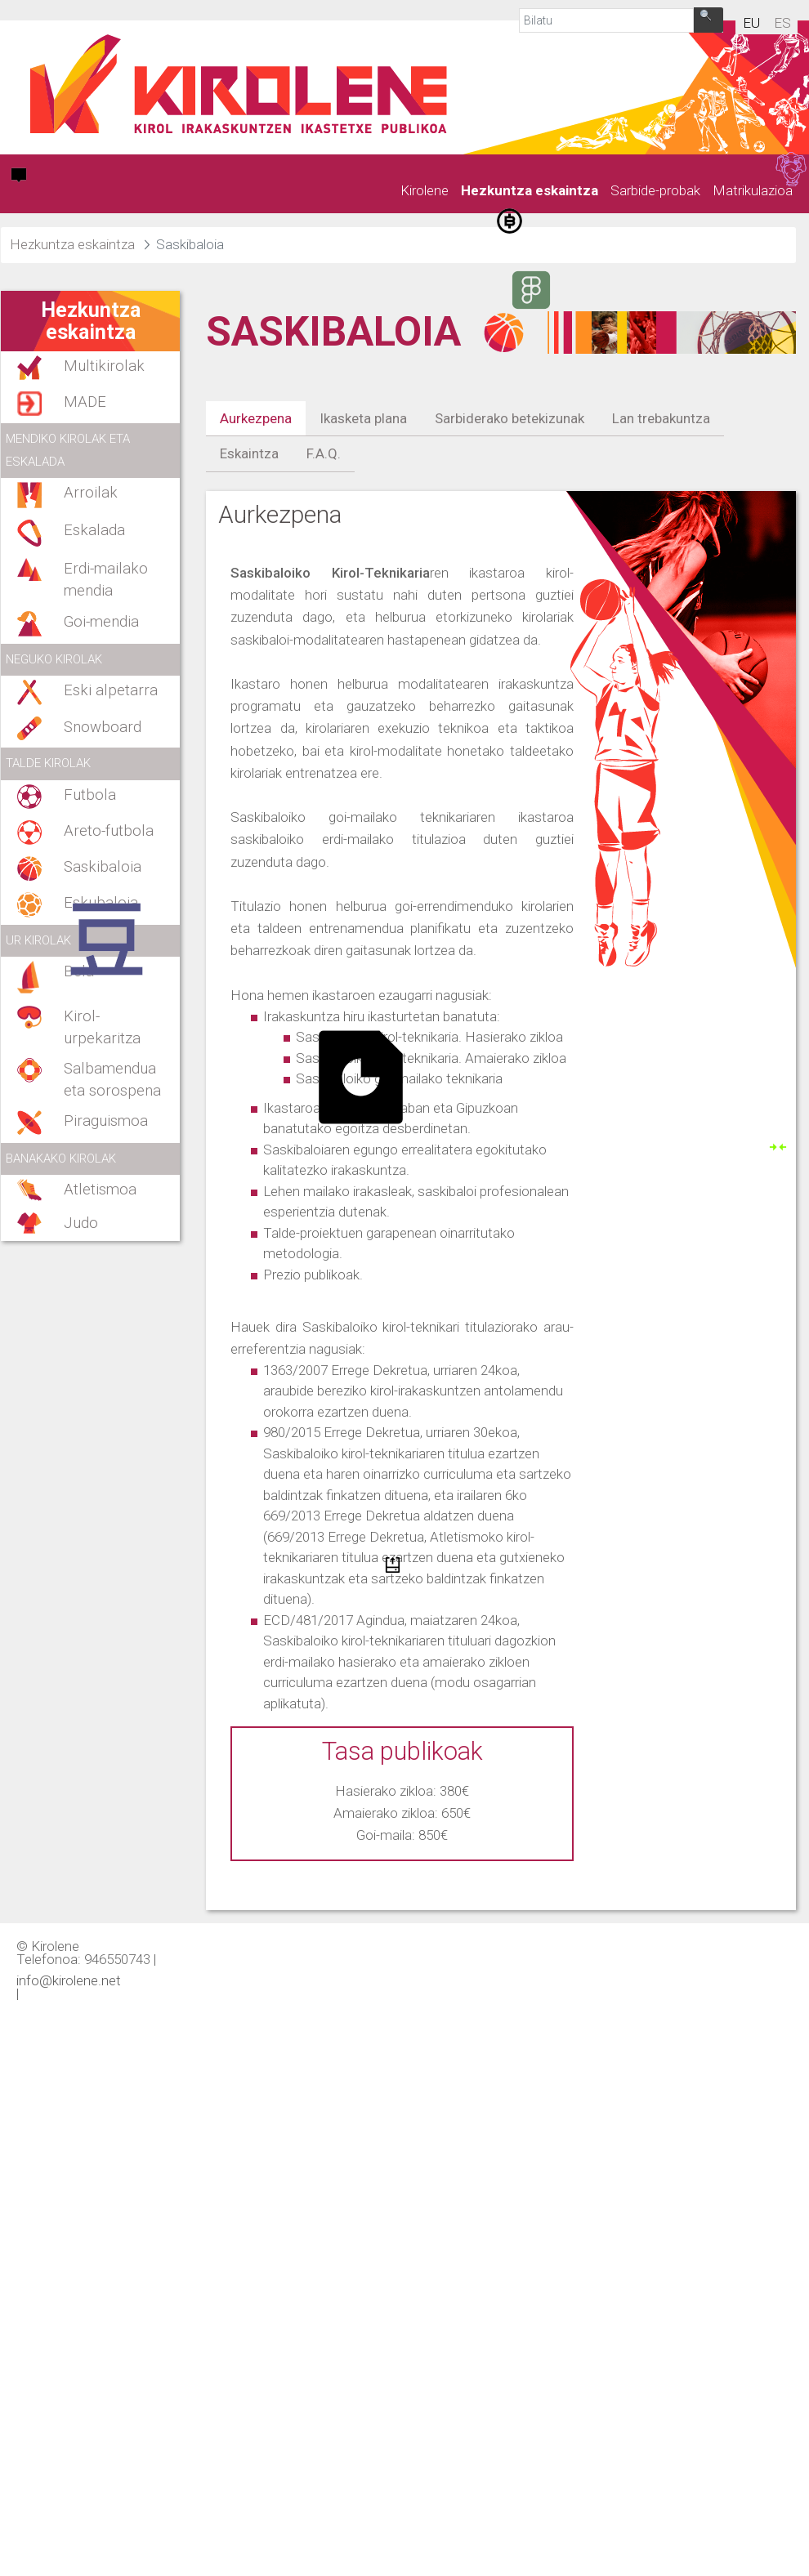  Describe the element at coordinates (392, 1565) in the screenshot. I see `uninstall an application` at that location.